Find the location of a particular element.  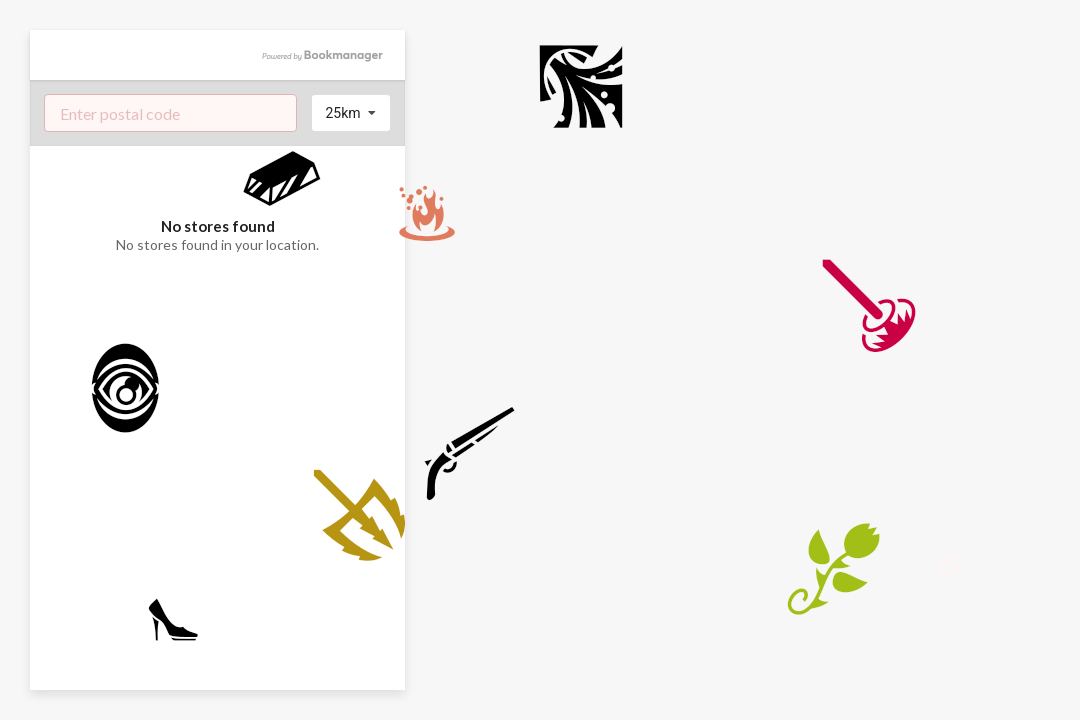

select cyclops character or creature type is located at coordinates (125, 388).